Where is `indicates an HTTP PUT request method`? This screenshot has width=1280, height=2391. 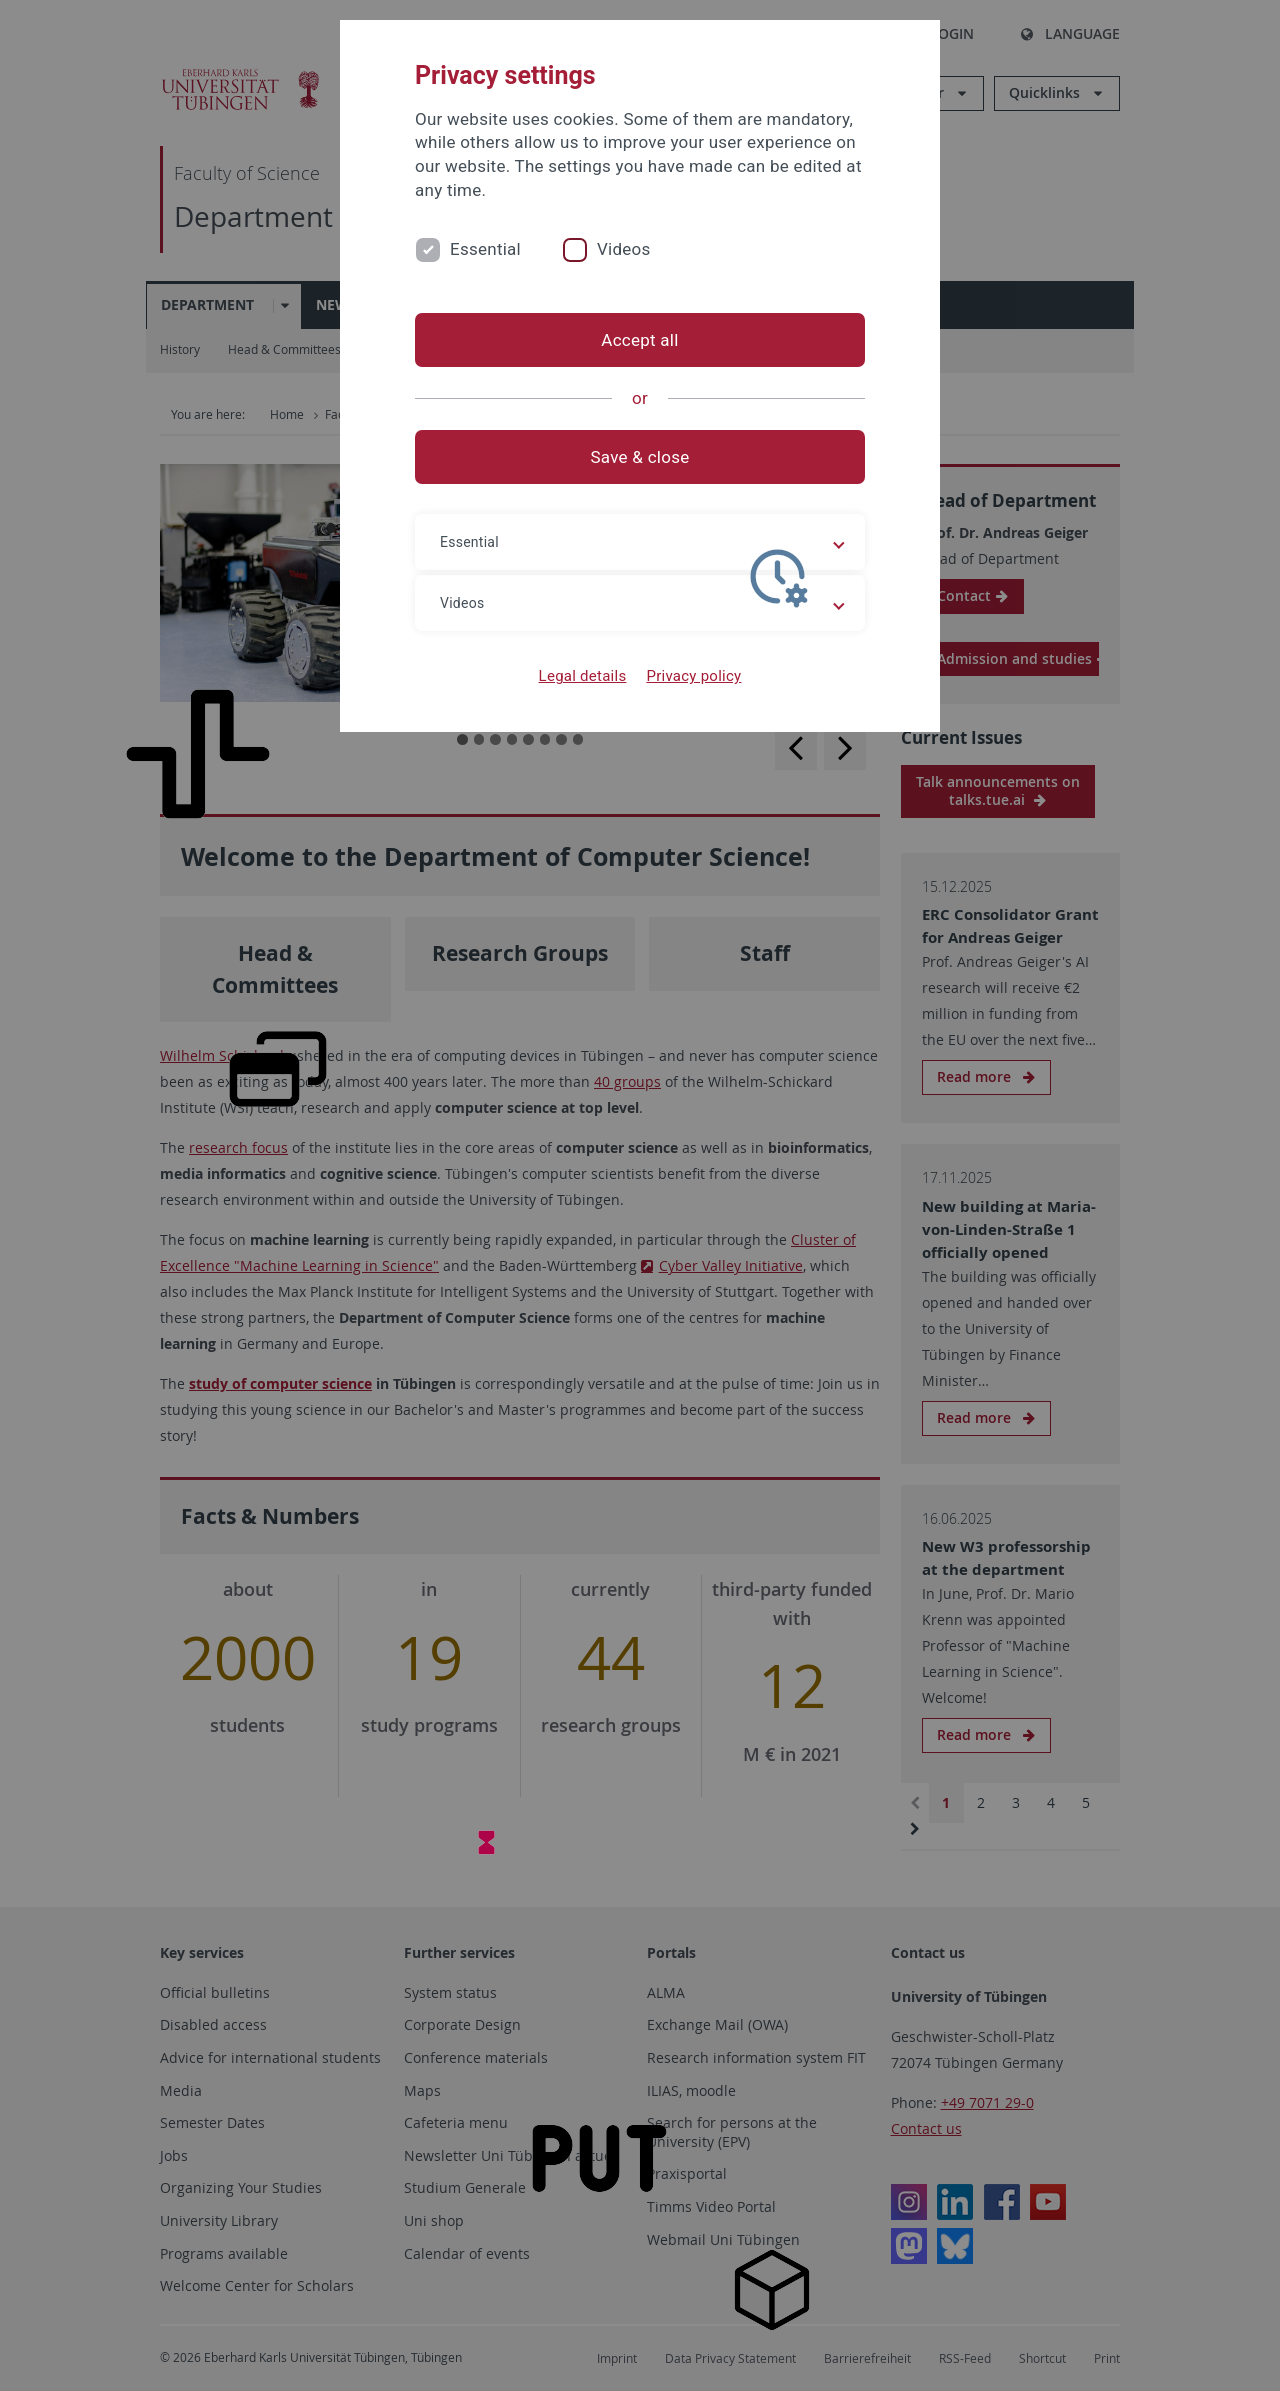 indicates an HTTP PUT request method is located at coordinates (599, 2158).